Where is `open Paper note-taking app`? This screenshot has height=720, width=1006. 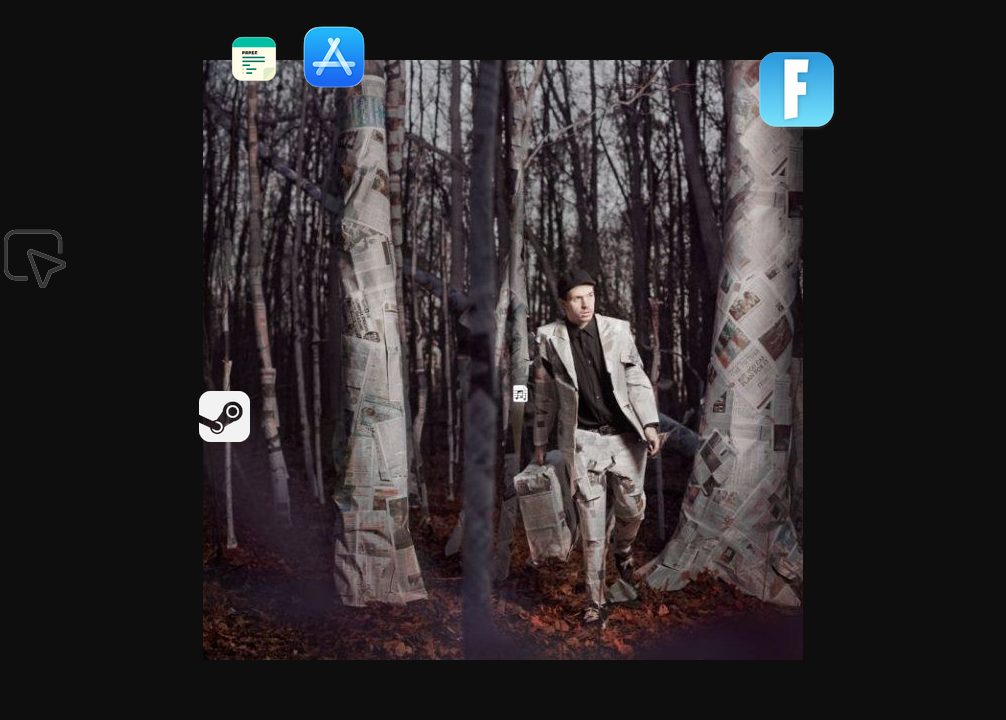
open Paper note-taking app is located at coordinates (254, 59).